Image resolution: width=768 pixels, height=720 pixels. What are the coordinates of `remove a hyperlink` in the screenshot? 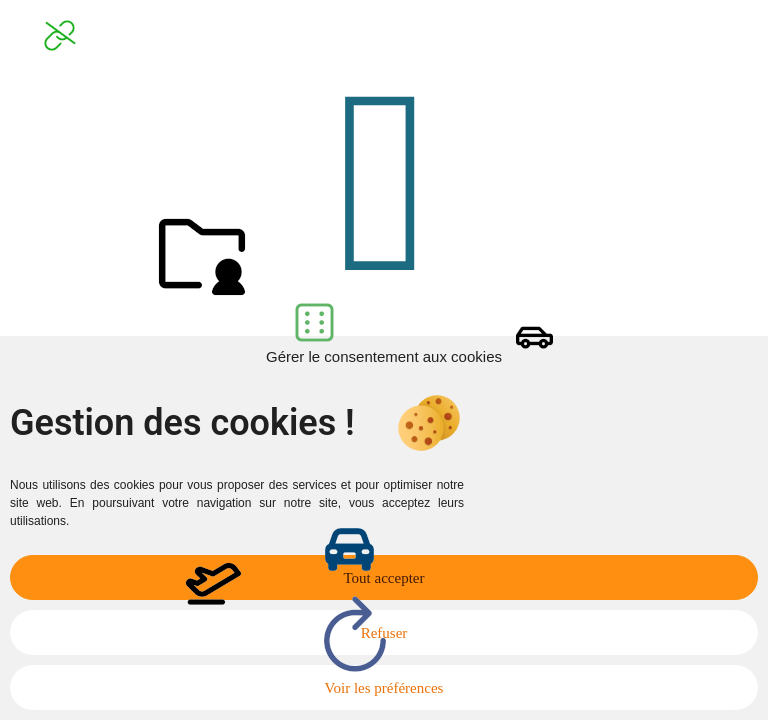 It's located at (59, 35).